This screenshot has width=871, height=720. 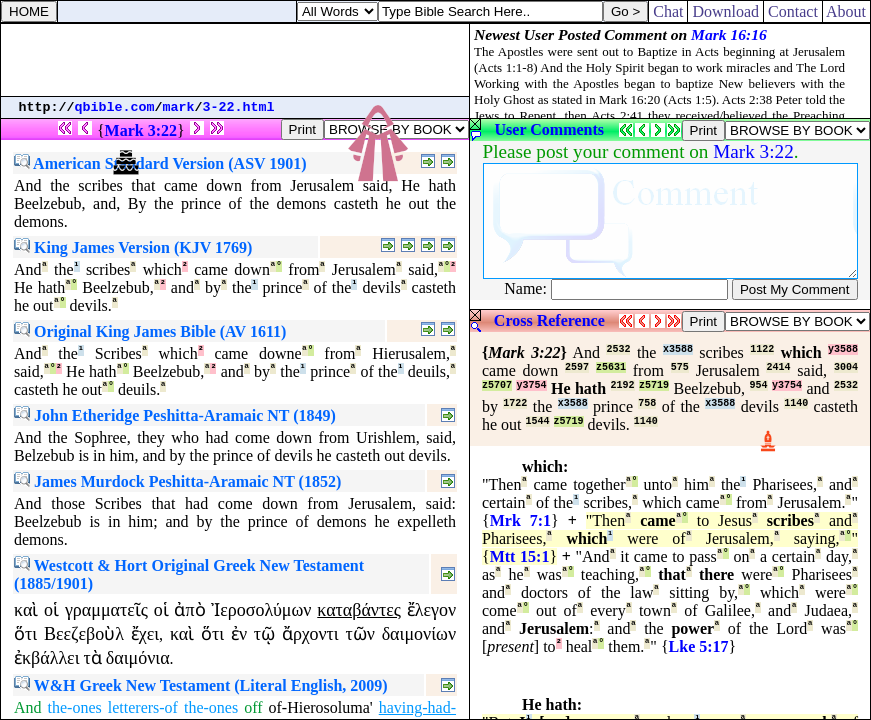 I want to click on select robe or cloak equipment, so click(x=378, y=143).